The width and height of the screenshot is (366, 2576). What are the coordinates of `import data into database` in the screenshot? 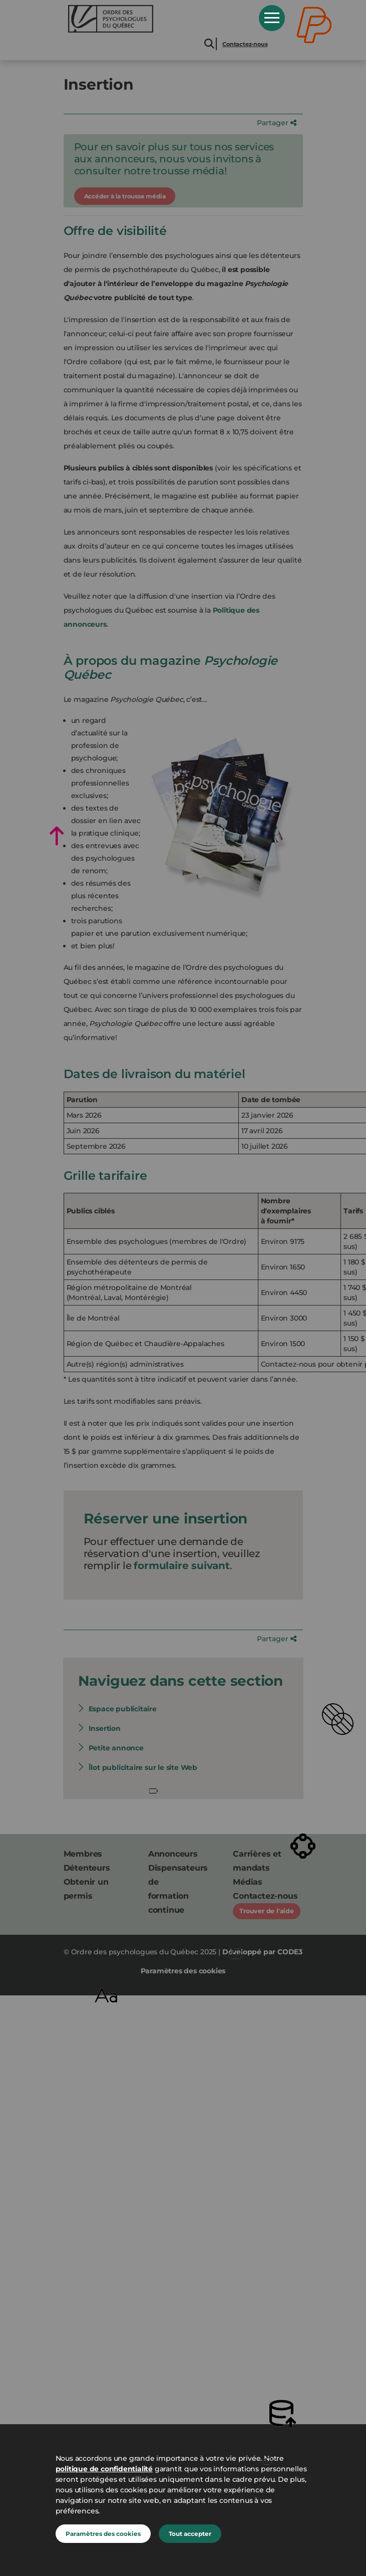 It's located at (281, 2413).